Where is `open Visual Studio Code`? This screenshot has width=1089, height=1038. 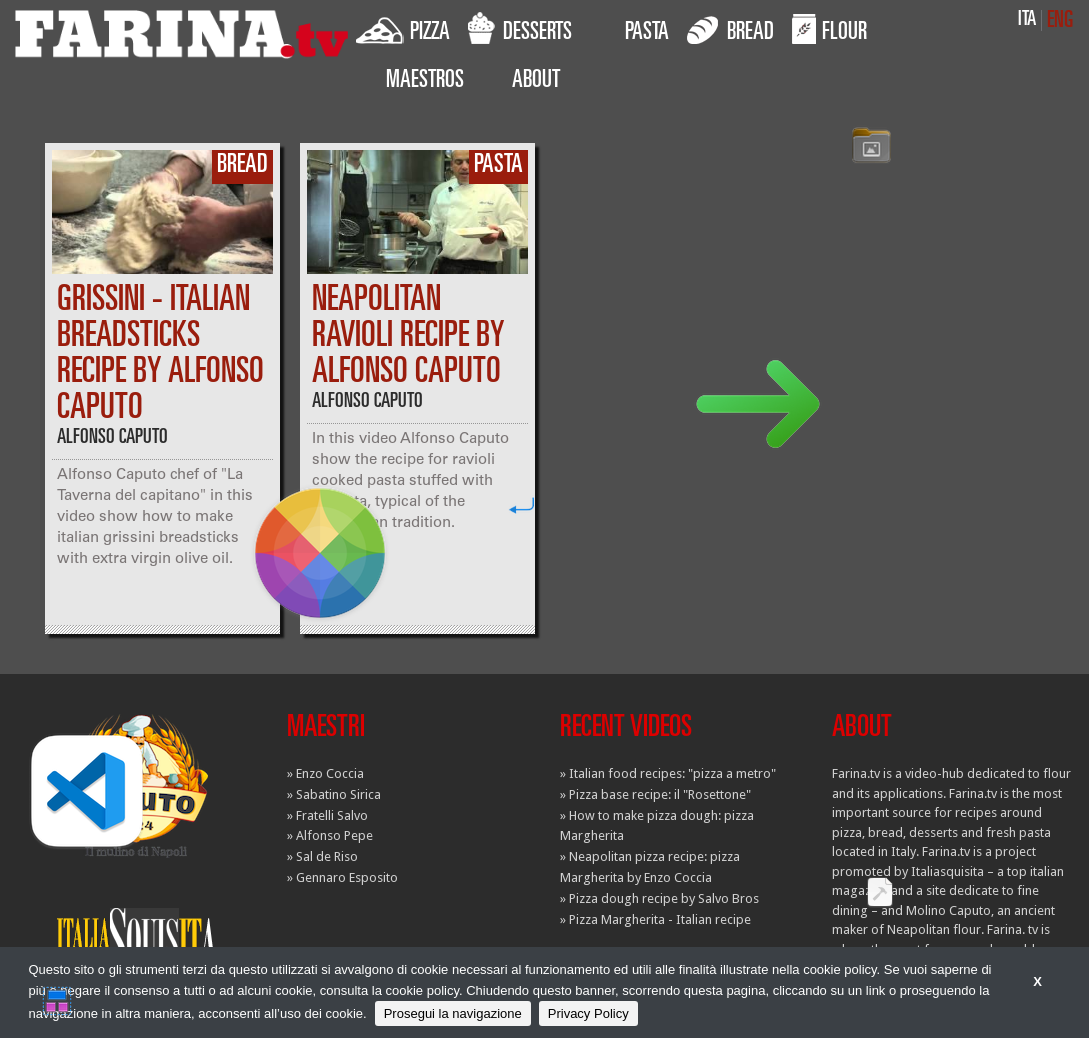 open Visual Studio Code is located at coordinates (87, 791).